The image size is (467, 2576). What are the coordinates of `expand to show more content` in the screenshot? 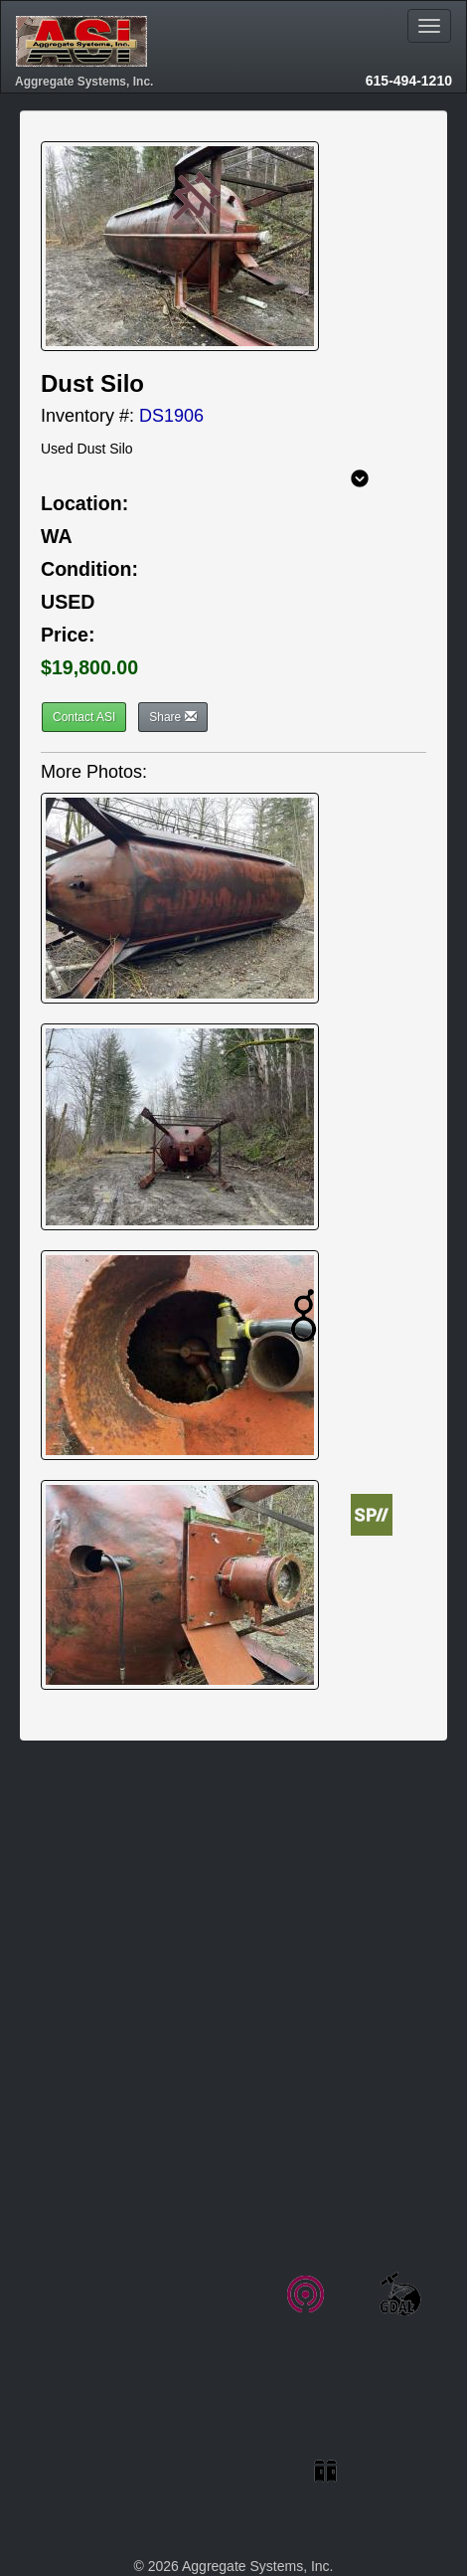 It's located at (360, 478).